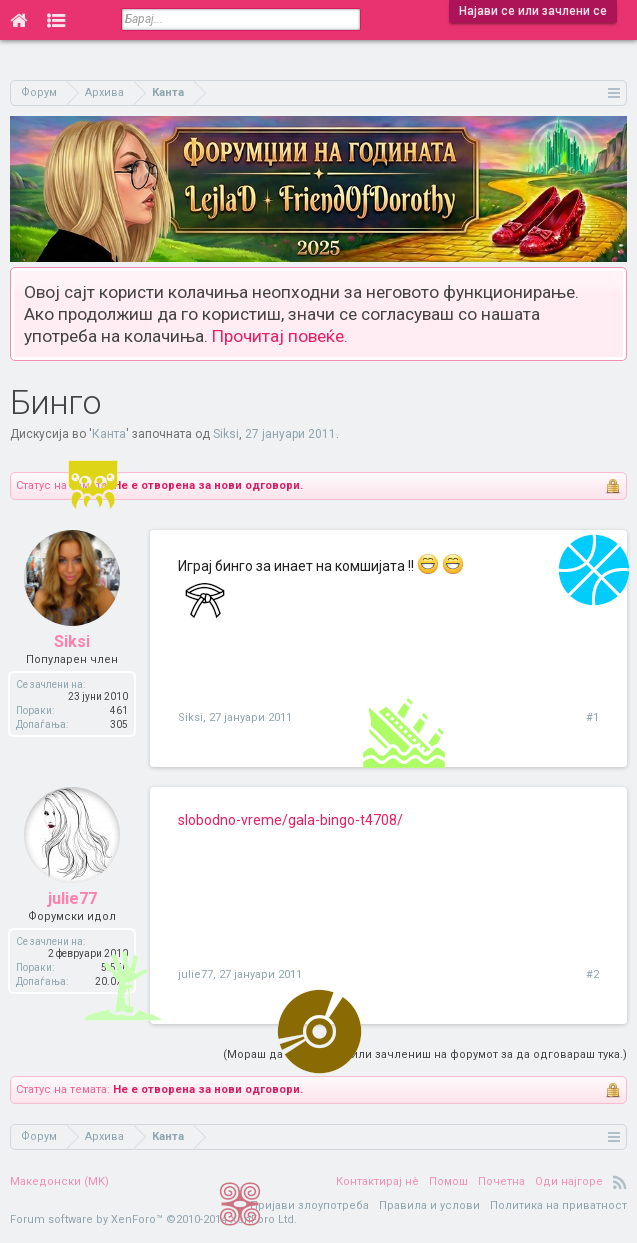 The height and width of the screenshot is (1243, 637). I want to click on activate necromancer ability, so click(123, 980).